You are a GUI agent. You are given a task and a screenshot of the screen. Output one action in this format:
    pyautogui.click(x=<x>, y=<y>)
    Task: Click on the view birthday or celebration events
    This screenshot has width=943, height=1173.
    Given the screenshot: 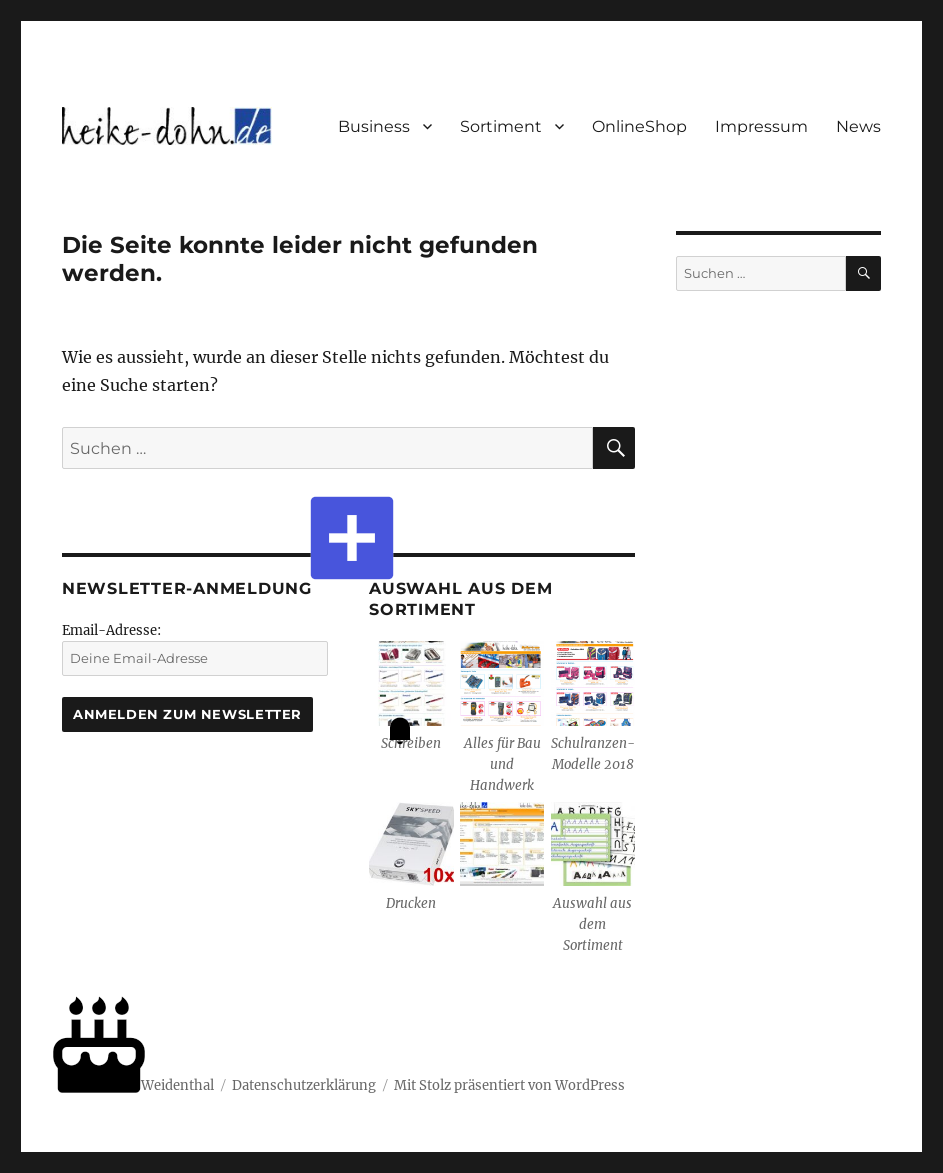 What is the action you would take?
    pyautogui.click(x=99, y=1047)
    